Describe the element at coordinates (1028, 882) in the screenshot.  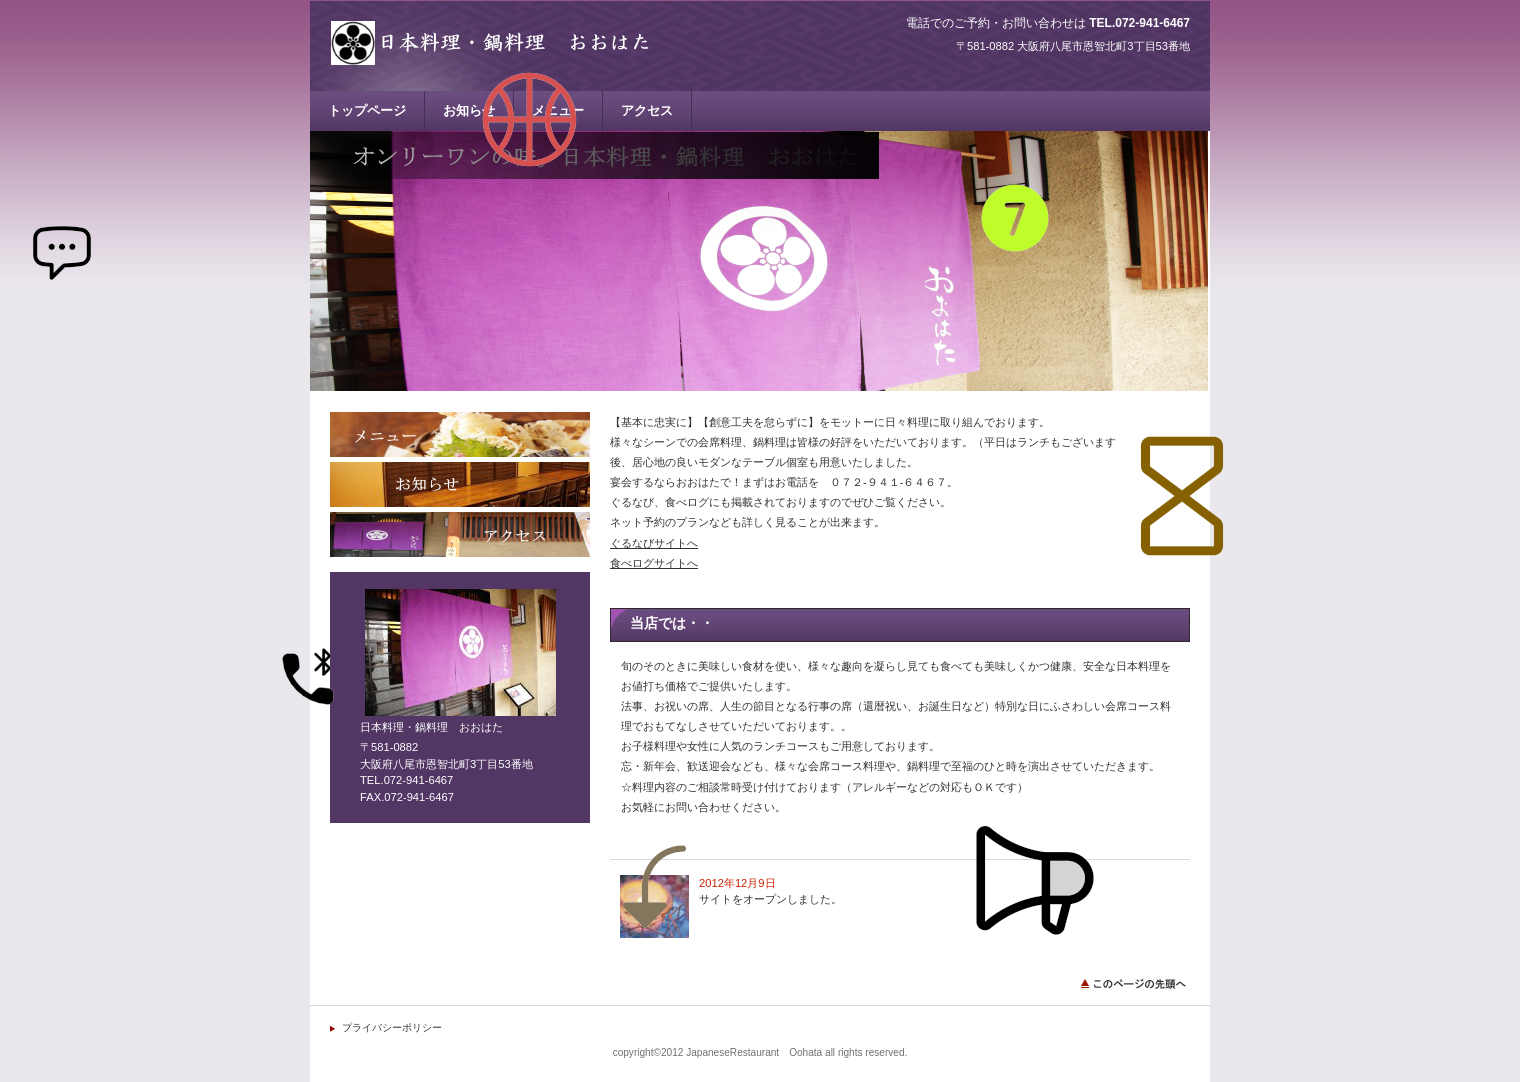
I see `make an announcement` at that location.